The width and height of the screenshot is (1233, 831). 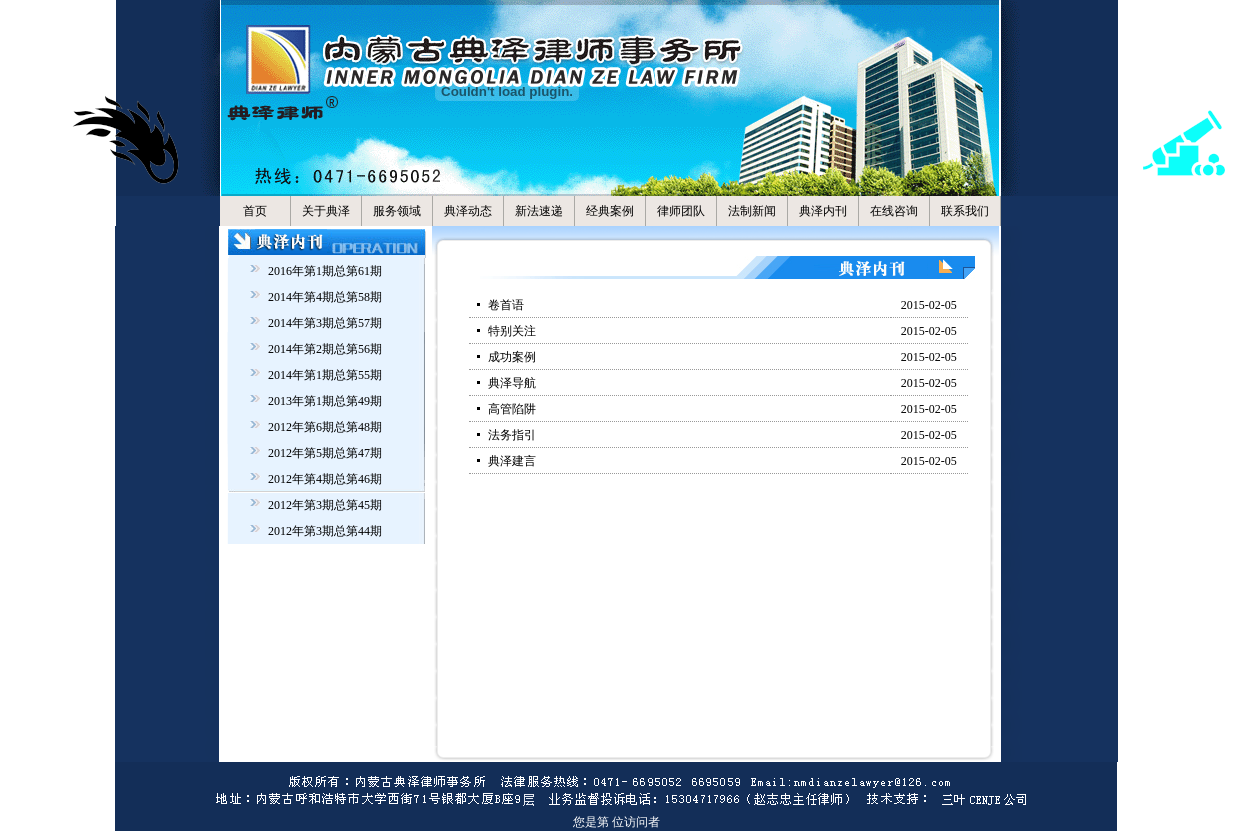 What do you see at coordinates (126, 143) in the screenshot?
I see `indicates a speed boost or acceleration power-up` at bounding box center [126, 143].